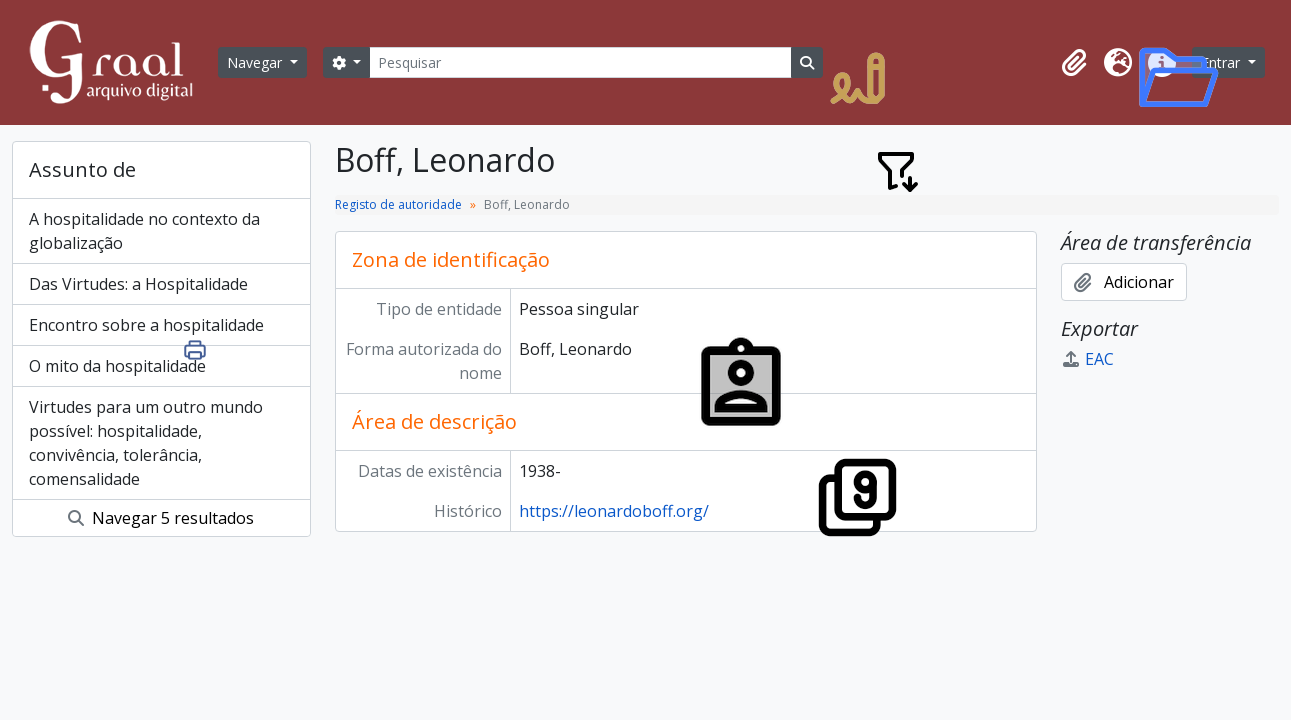  Describe the element at coordinates (195, 350) in the screenshot. I see `print the current document` at that location.